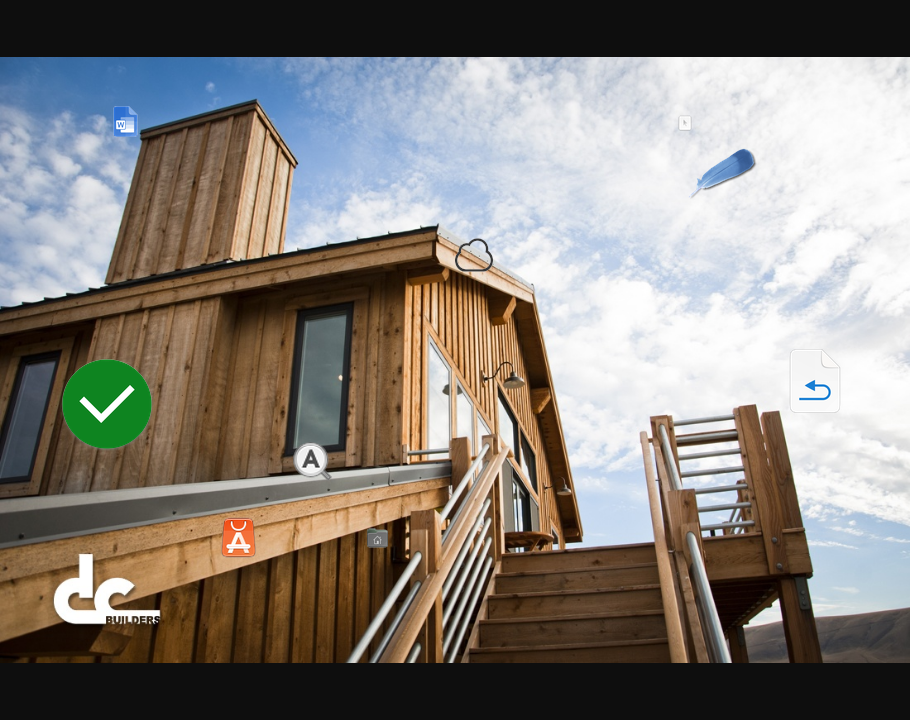 The height and width of the screenshot is (720, 910). I want to click on revert document to previous version, so click(815, 381).